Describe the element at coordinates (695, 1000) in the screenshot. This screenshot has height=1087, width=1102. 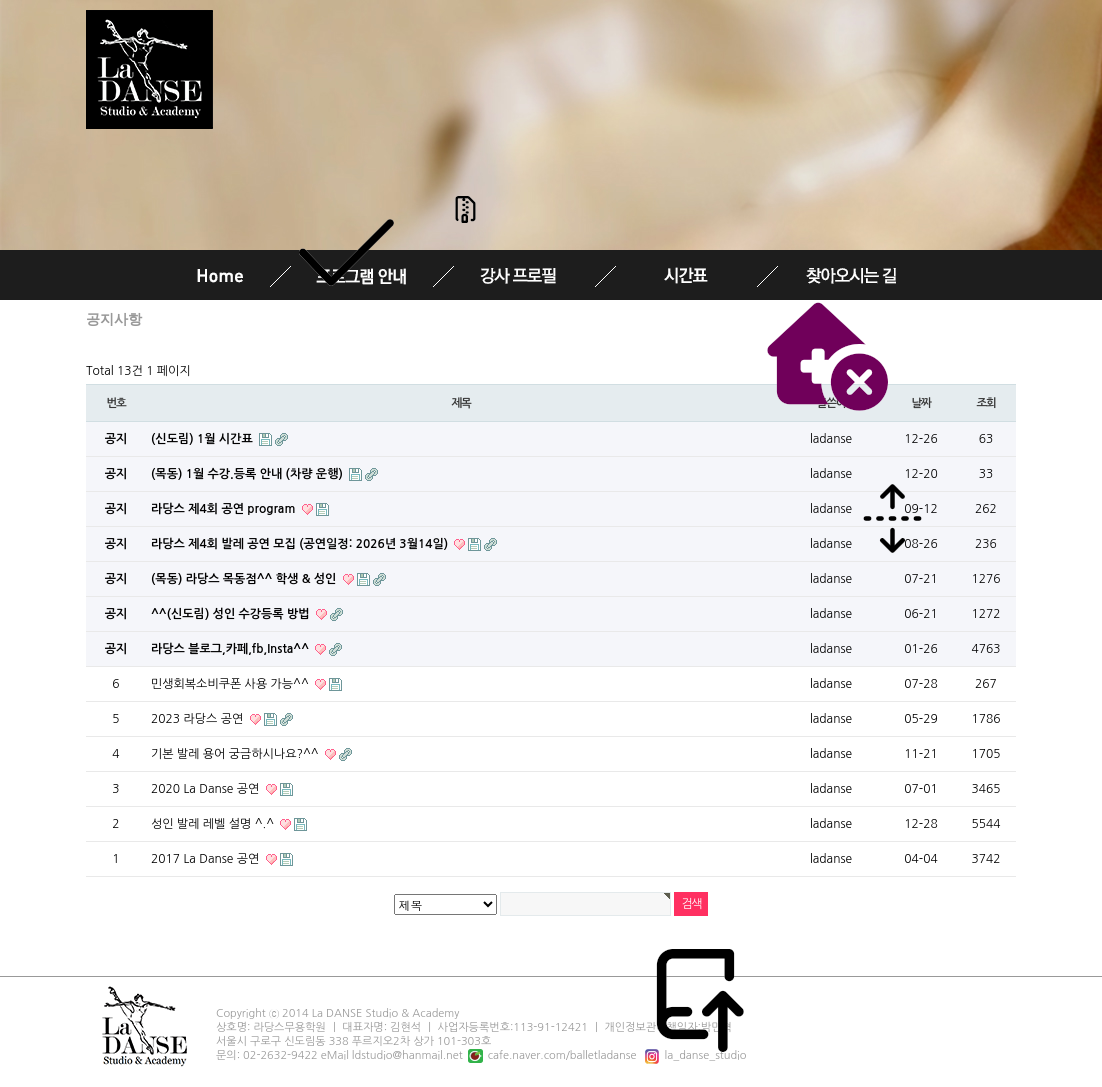
I see `push code to a repository` at that location.